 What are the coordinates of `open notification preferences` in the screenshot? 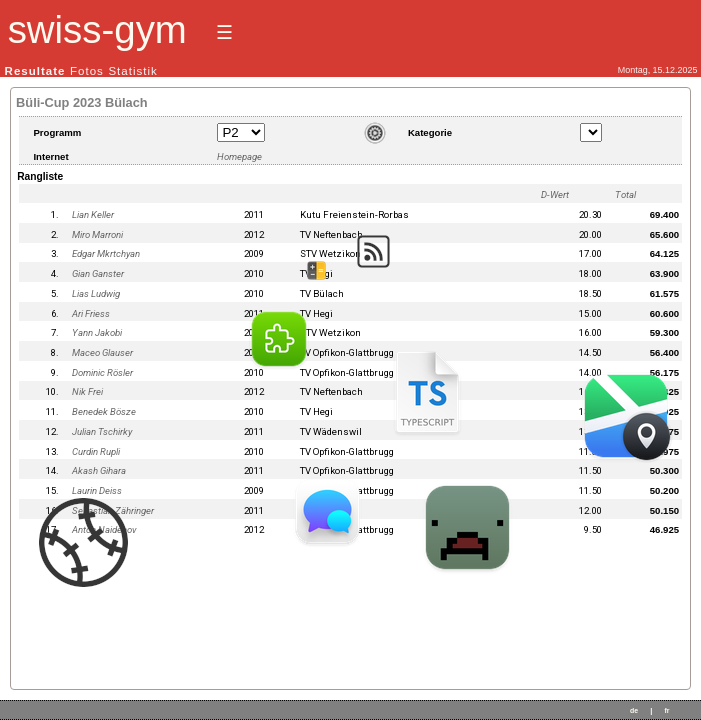 It's located at (327, 511).